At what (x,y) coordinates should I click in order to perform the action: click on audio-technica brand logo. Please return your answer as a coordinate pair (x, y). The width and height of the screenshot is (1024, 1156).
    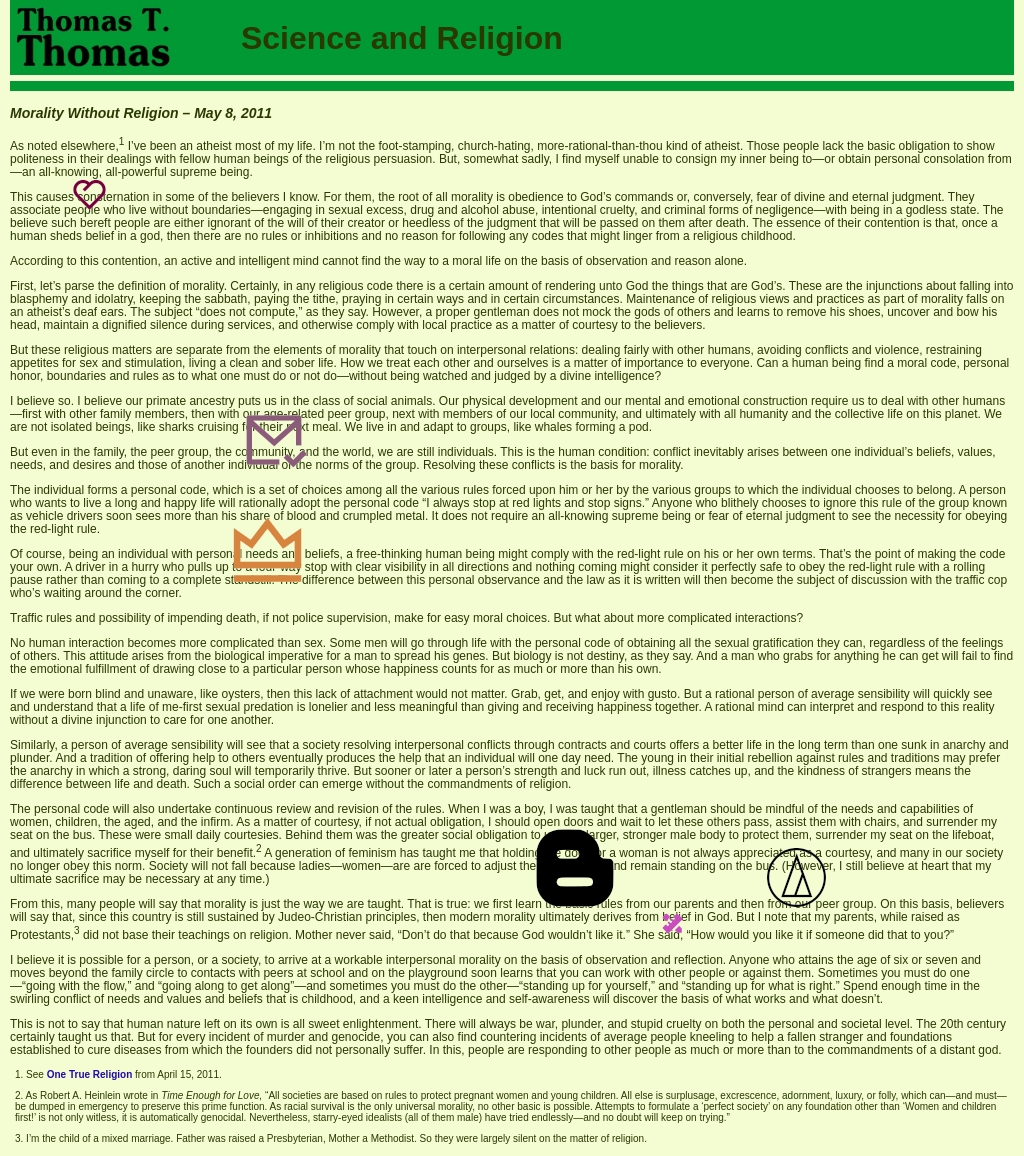
    Looking at the image, I should click on (796, 877).